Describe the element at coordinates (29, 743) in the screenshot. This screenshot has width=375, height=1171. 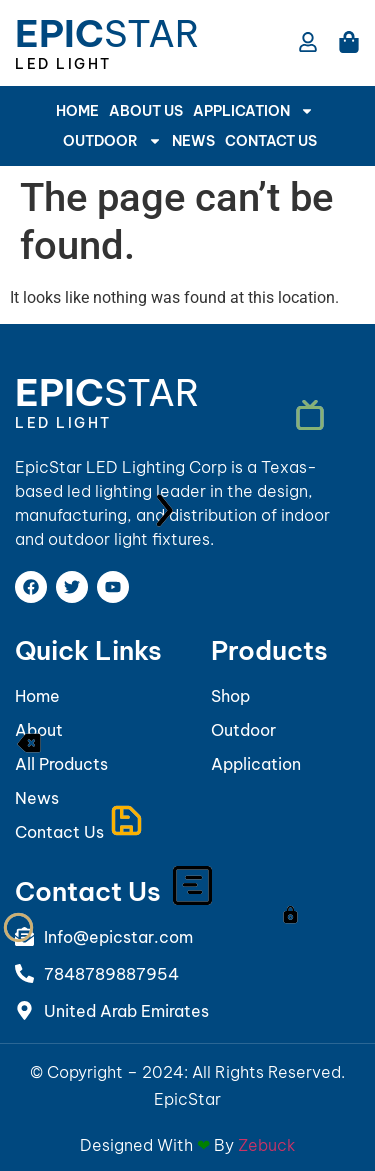
I see `delete the previous character` at that location.